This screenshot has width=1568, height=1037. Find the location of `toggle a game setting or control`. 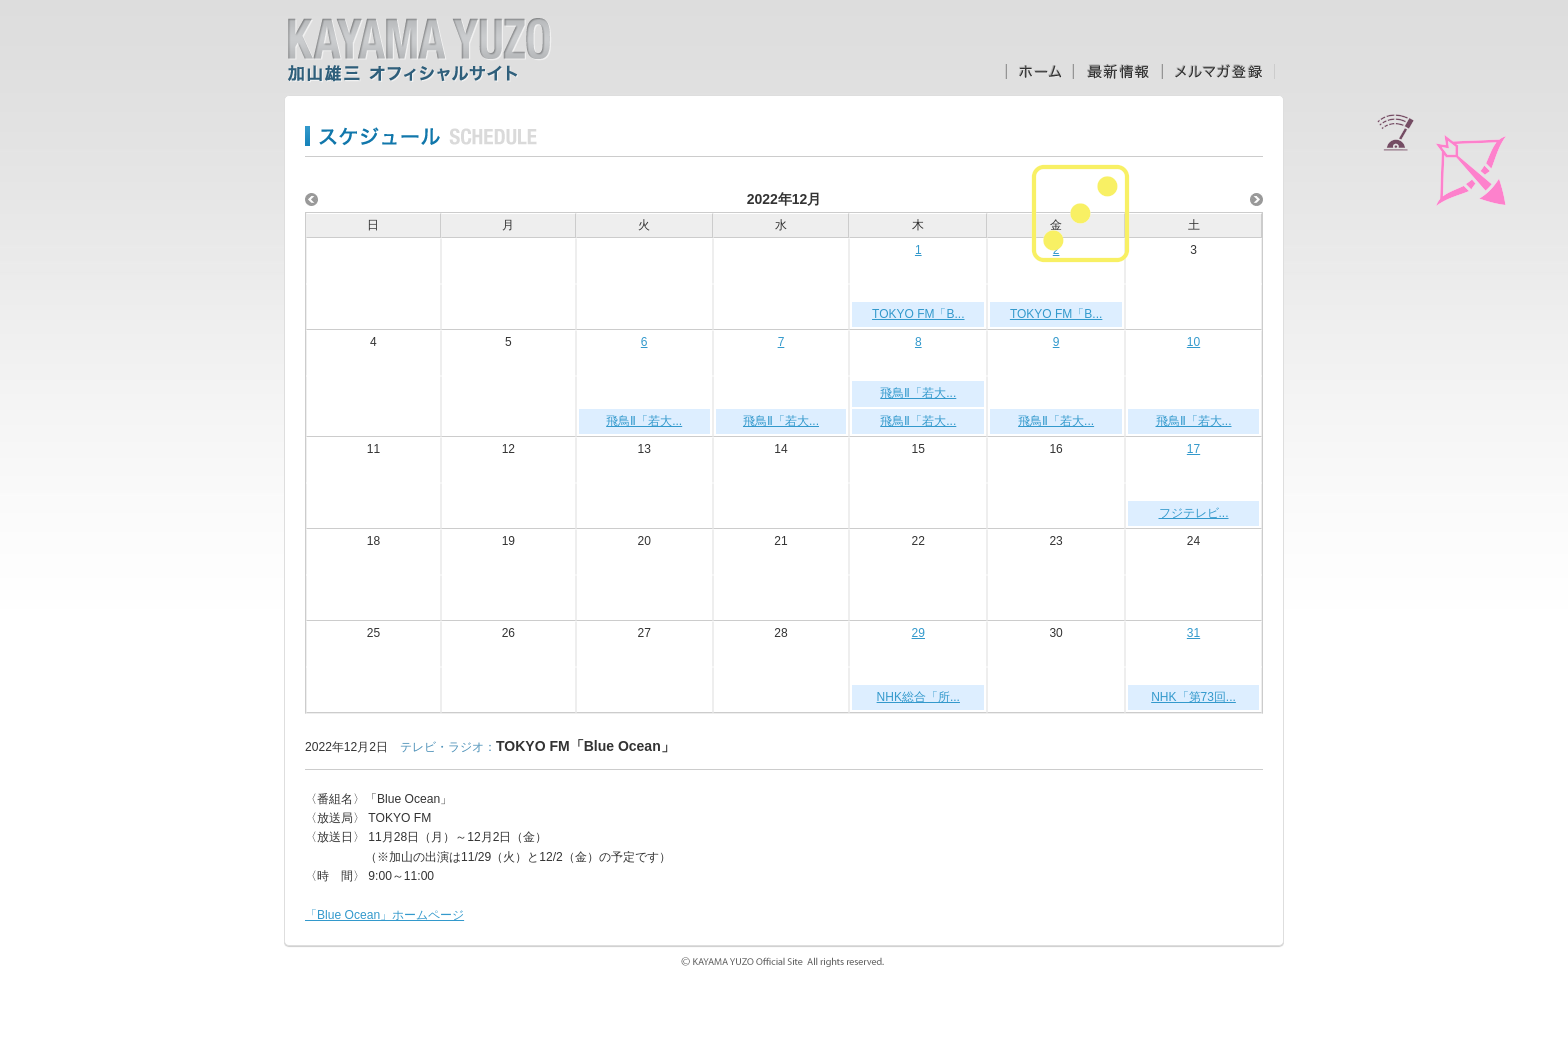

toggle a game setting or control is located at coordinates (1396, 132).